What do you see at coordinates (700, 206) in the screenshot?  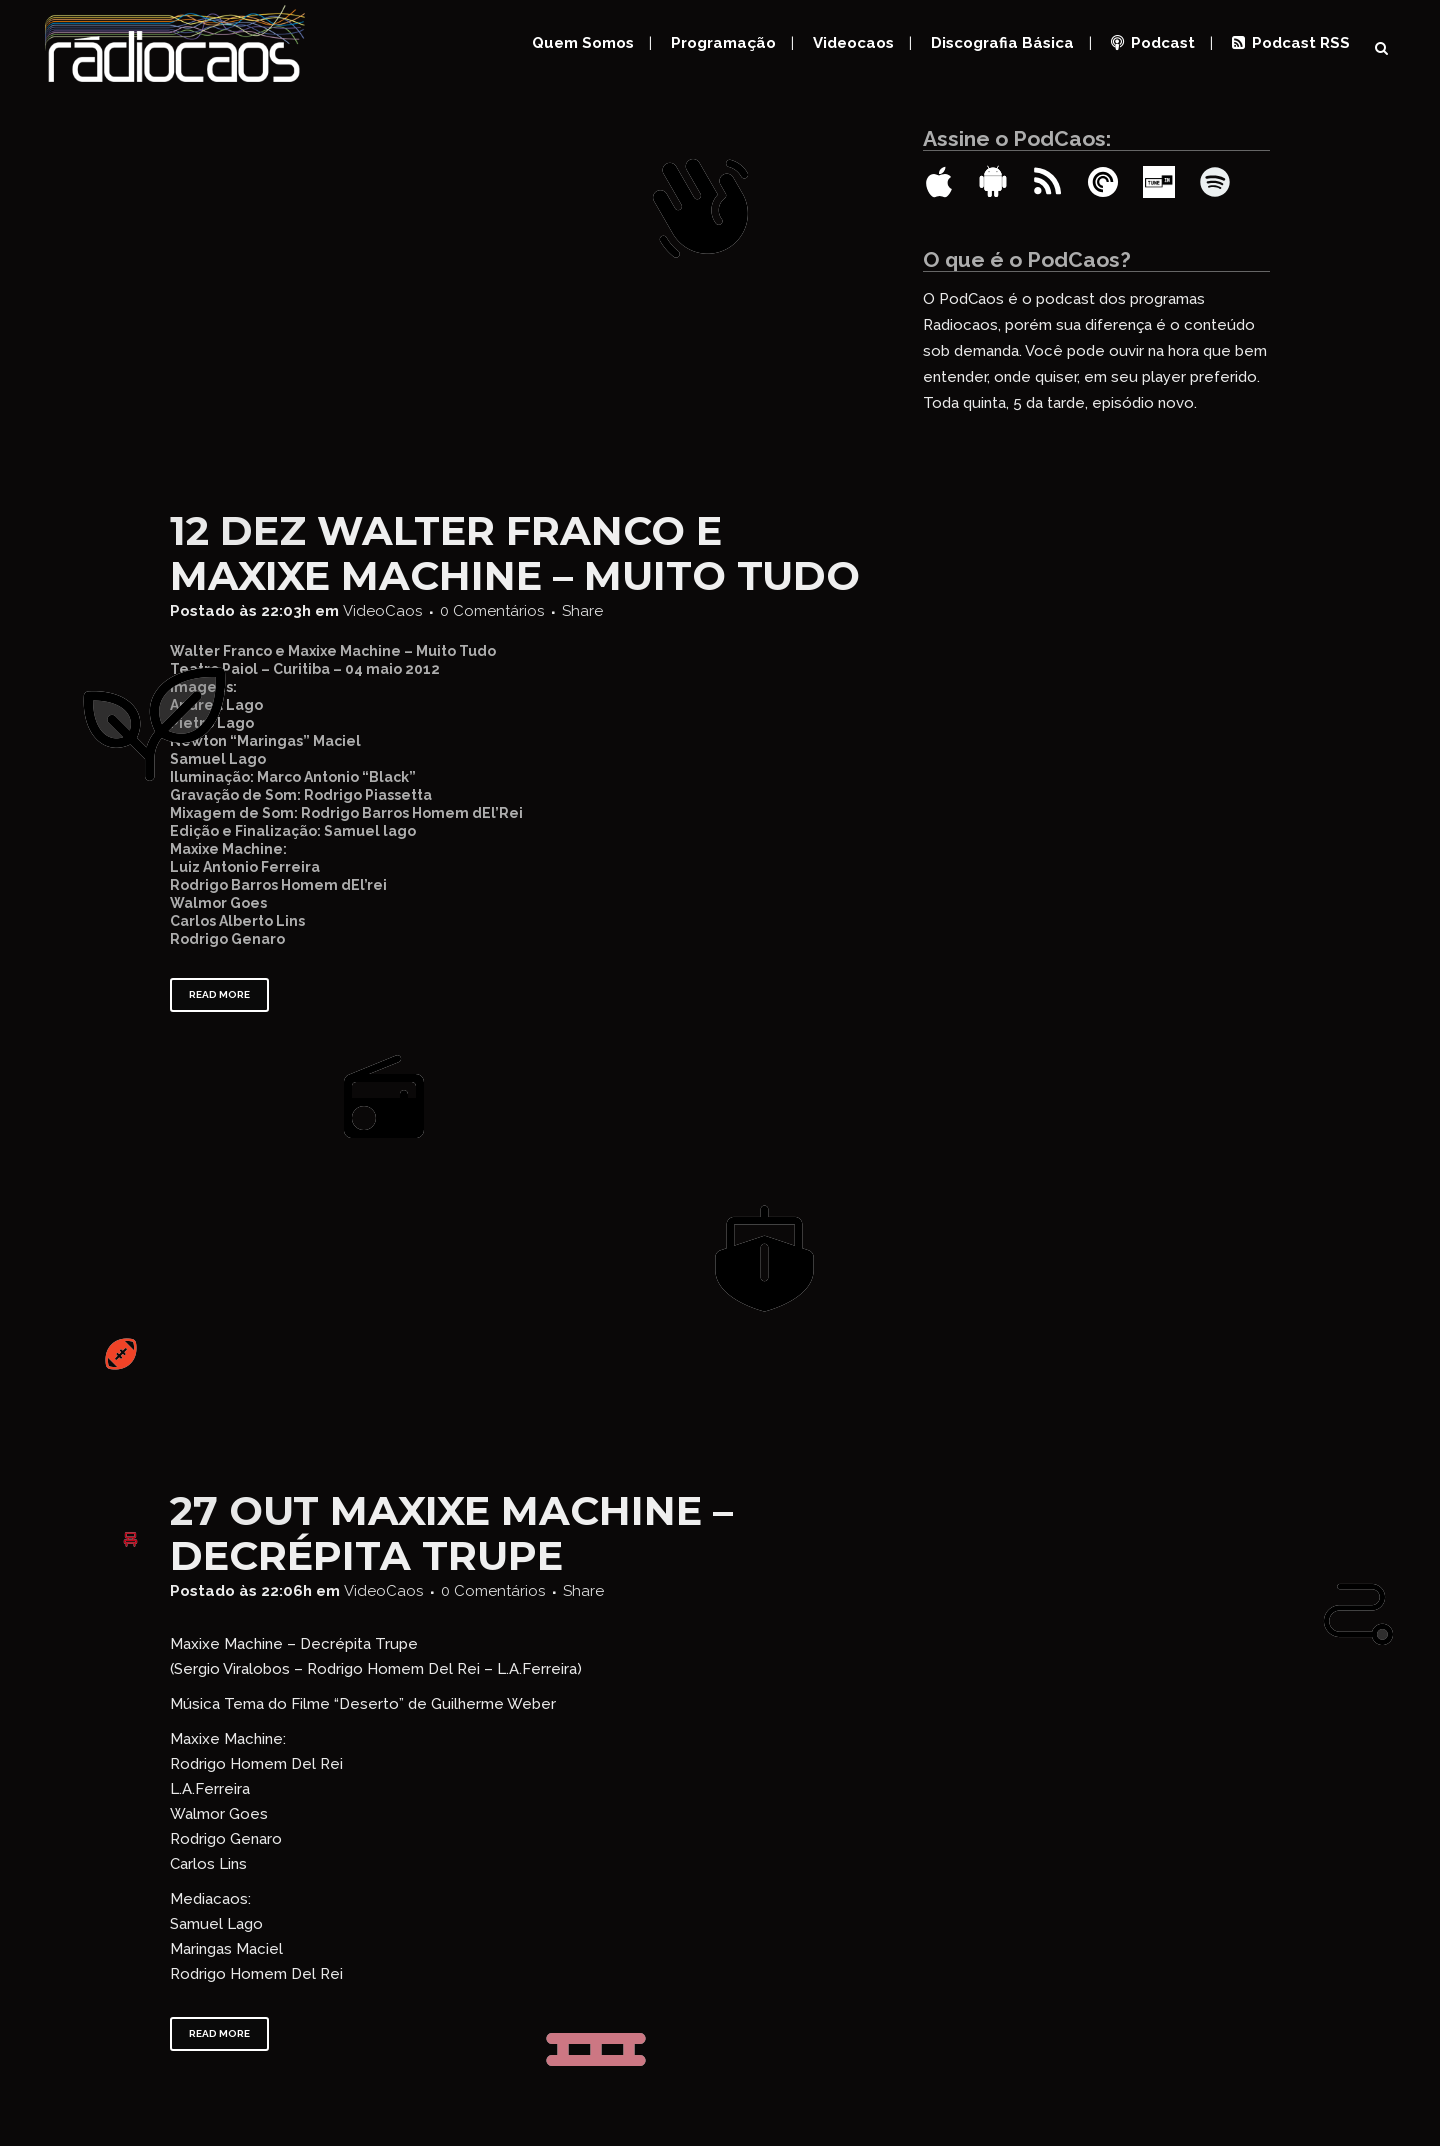 I see `greet or welcome a new user` at bounding box center [700, 206].